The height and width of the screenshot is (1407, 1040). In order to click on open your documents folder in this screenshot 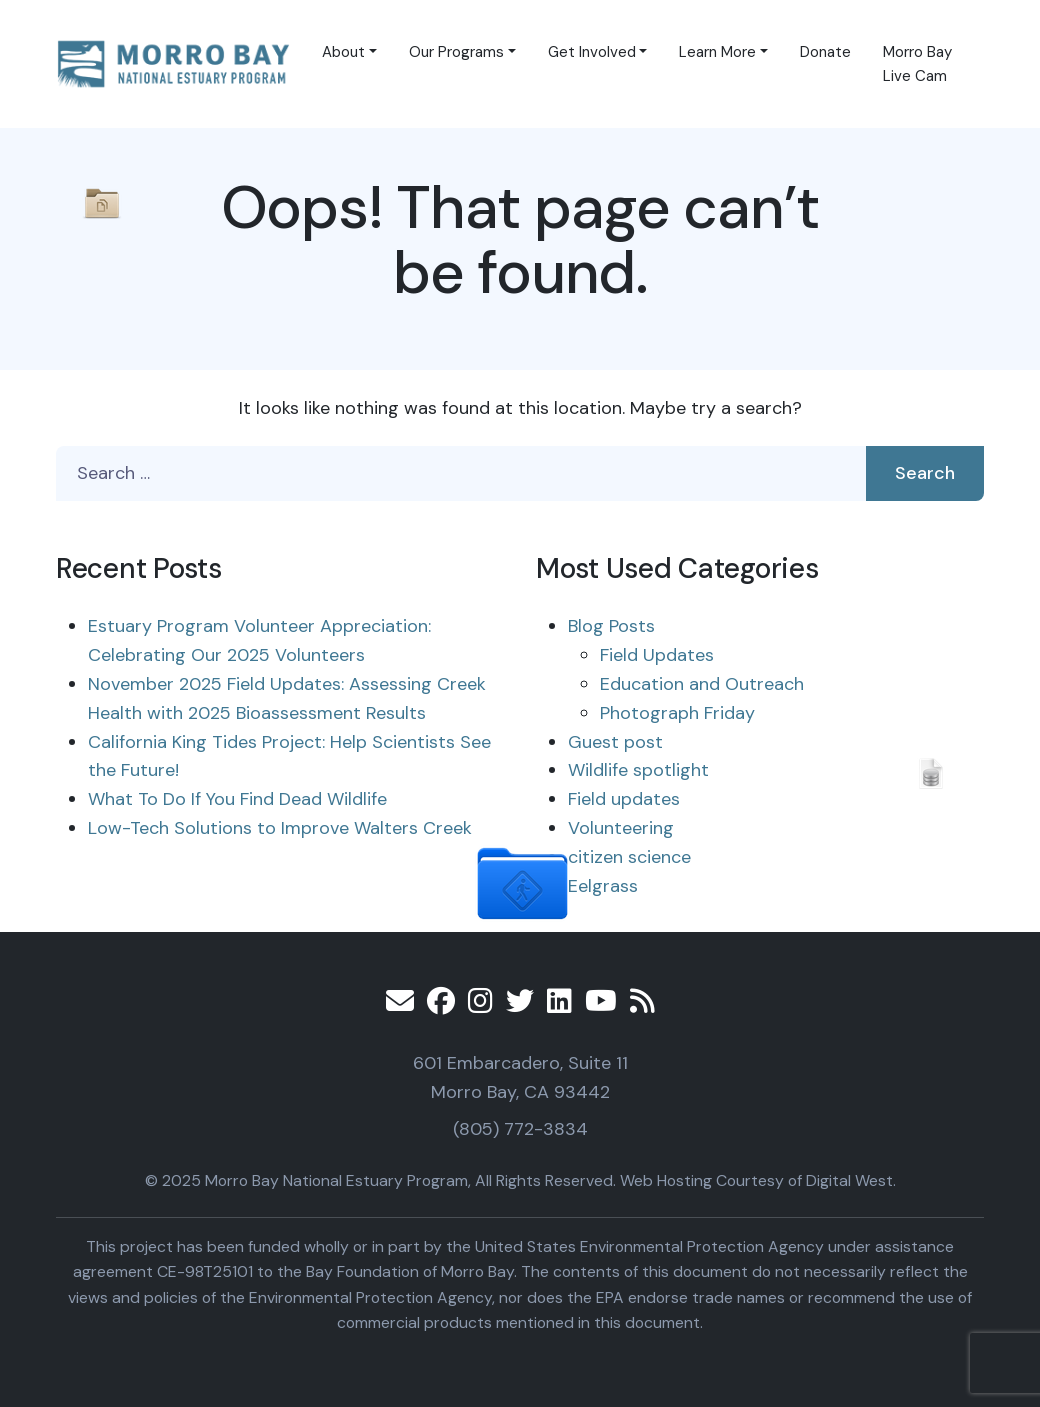, I will do `click(102, 205)`.